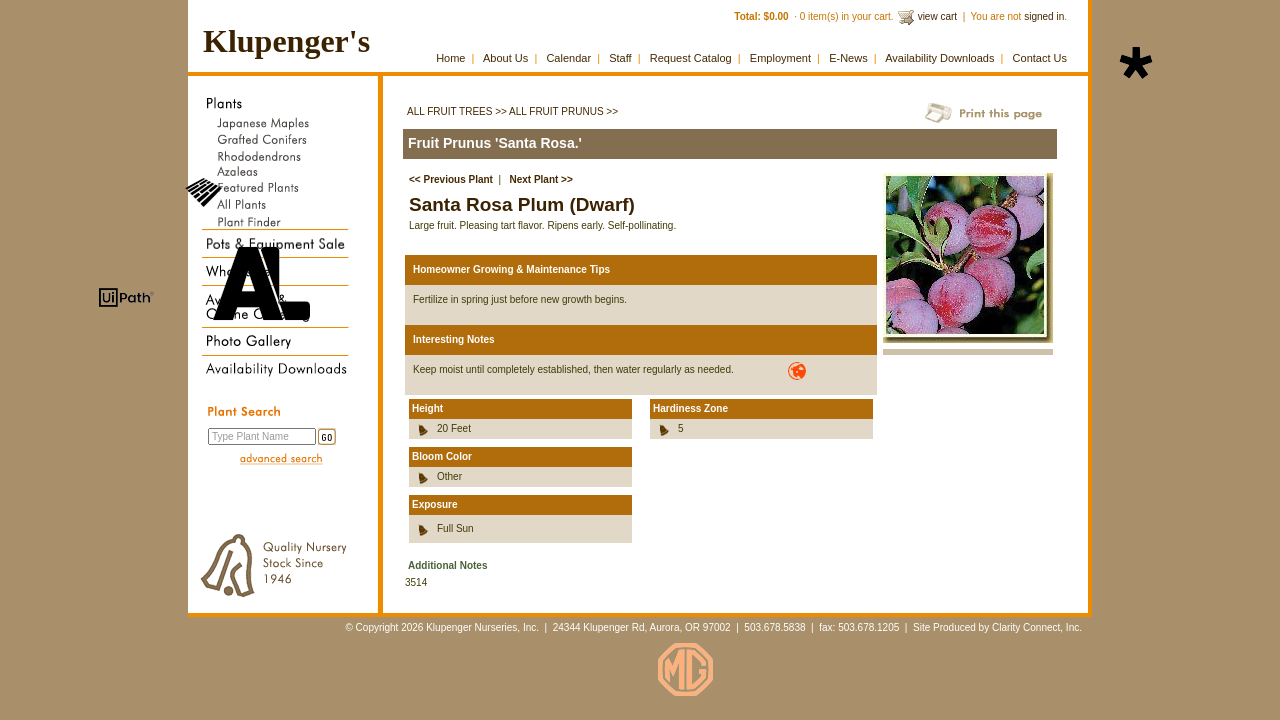 The height and width of the screenshot is (720, 1280). I want to click on MG Motors brand logo, so click(685, 669).